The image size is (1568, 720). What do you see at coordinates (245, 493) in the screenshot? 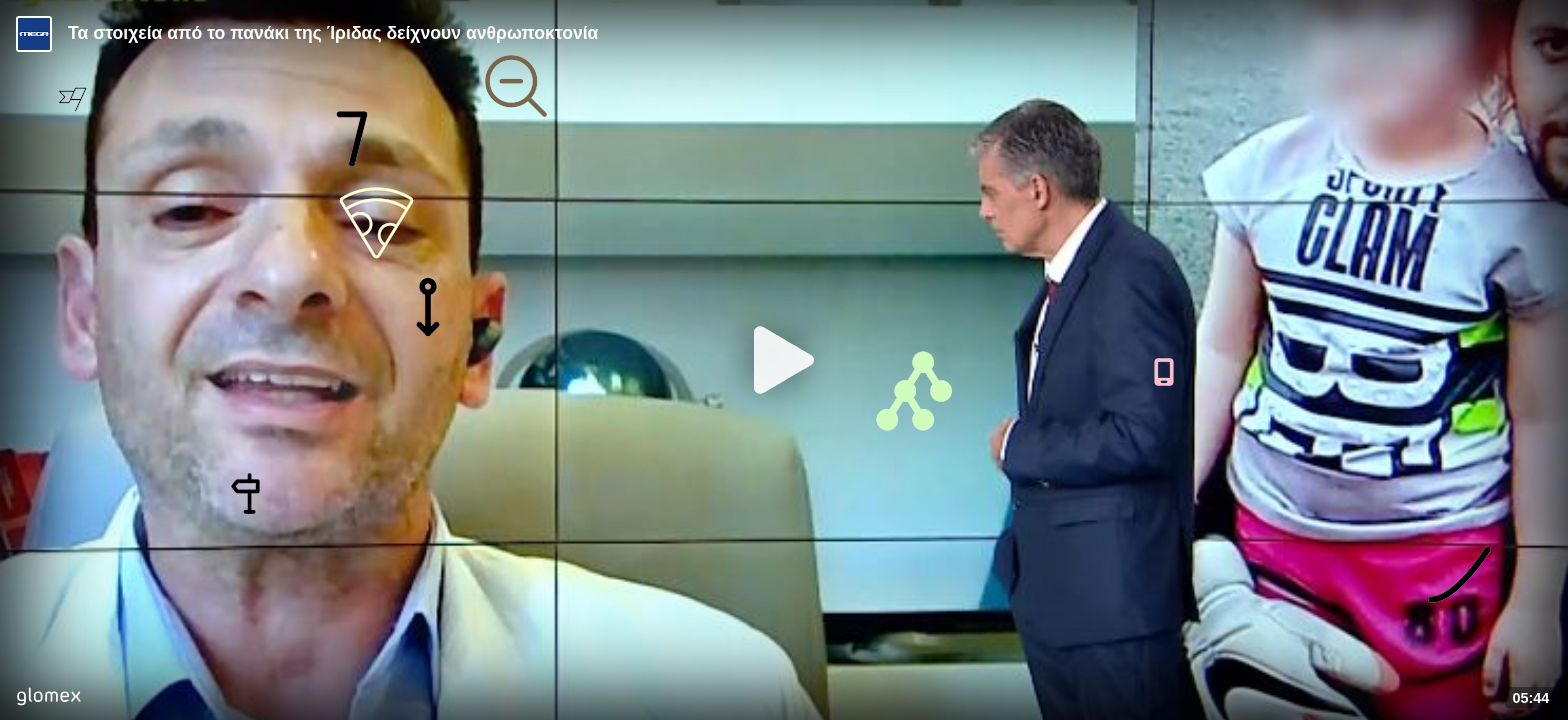
I see `navigate to previous section` at bounding box center [245, 493].